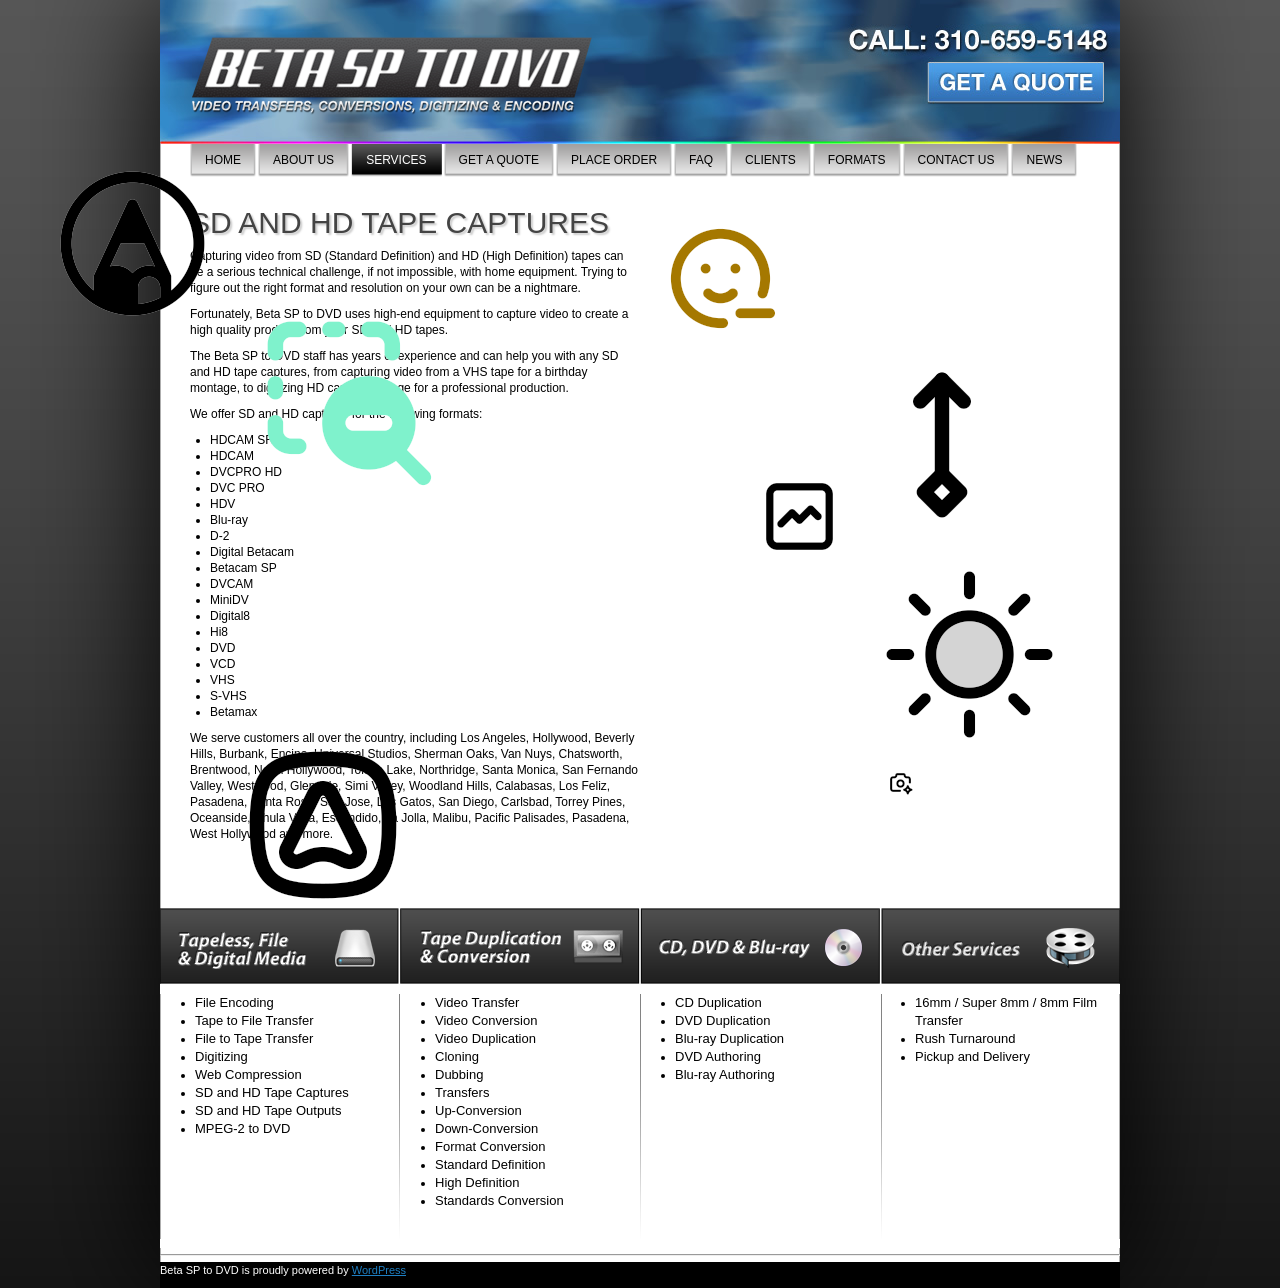  What do you see at coordinates (345, 399) in the screenshot?
I see `zoom out of selected area` at bounding box center [345, 399].